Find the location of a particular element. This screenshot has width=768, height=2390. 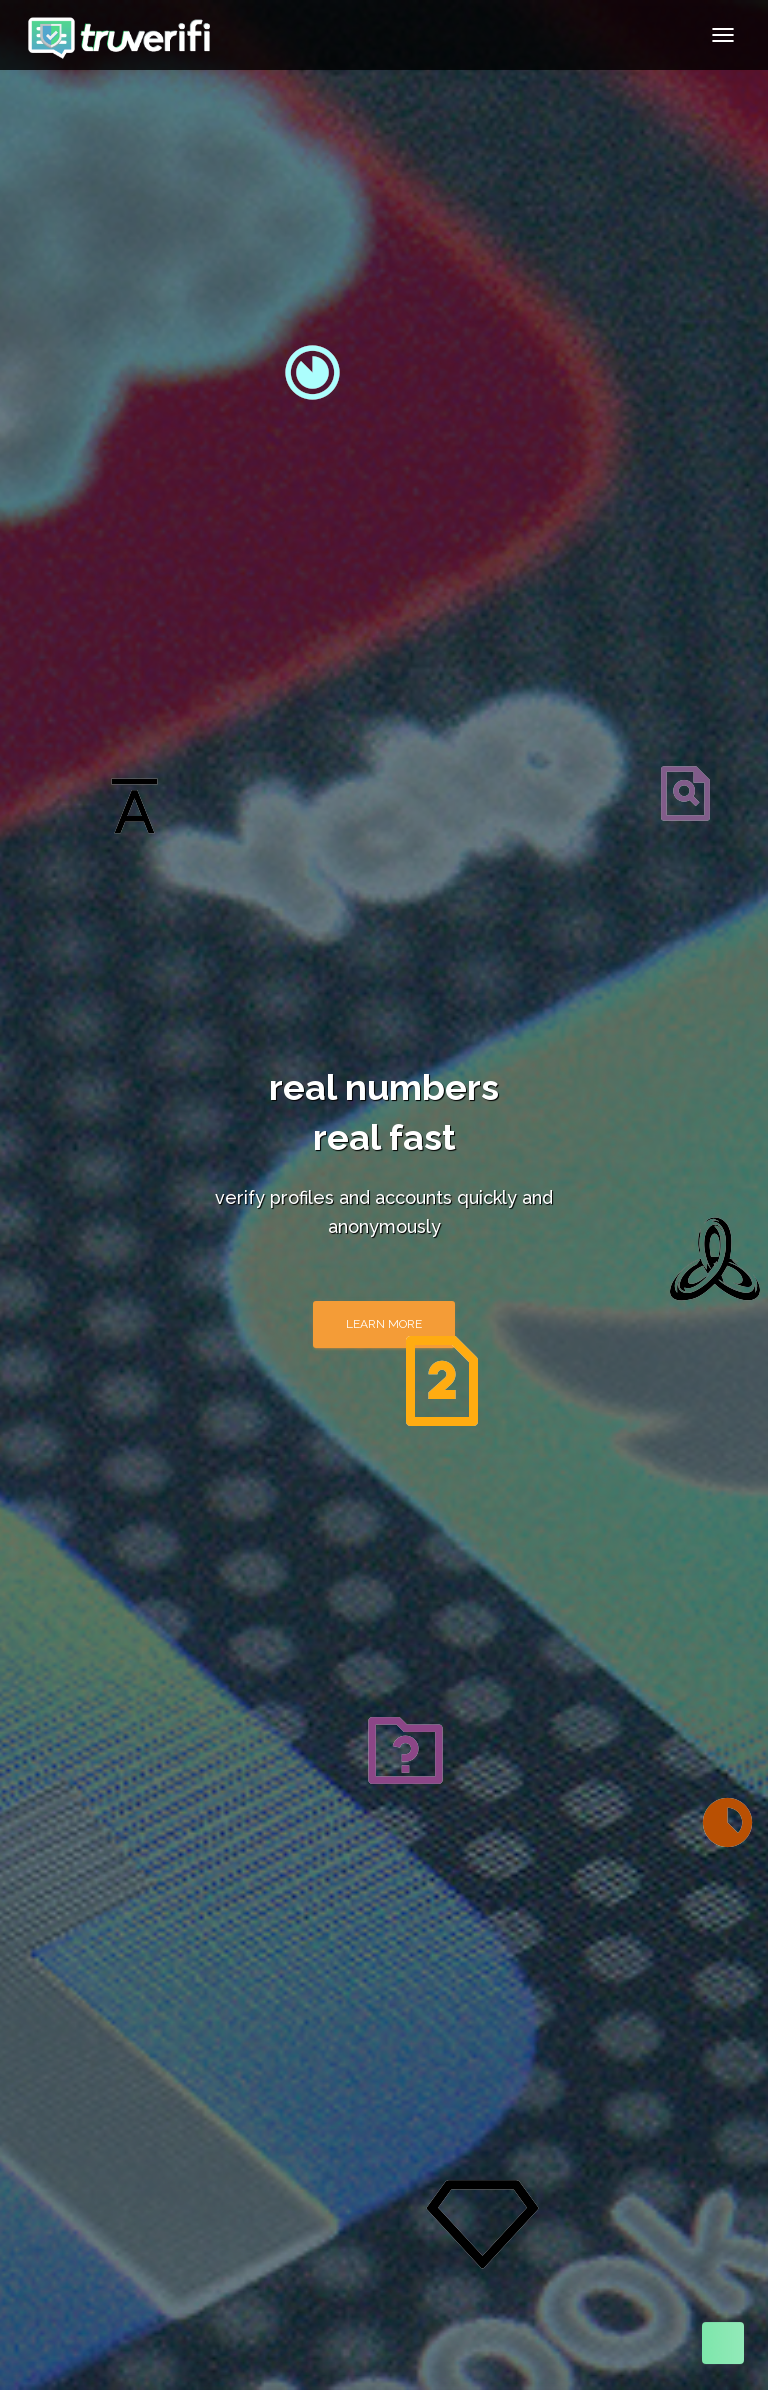

indicates SIM card 2 is active is located at coordinates (442, 1381).